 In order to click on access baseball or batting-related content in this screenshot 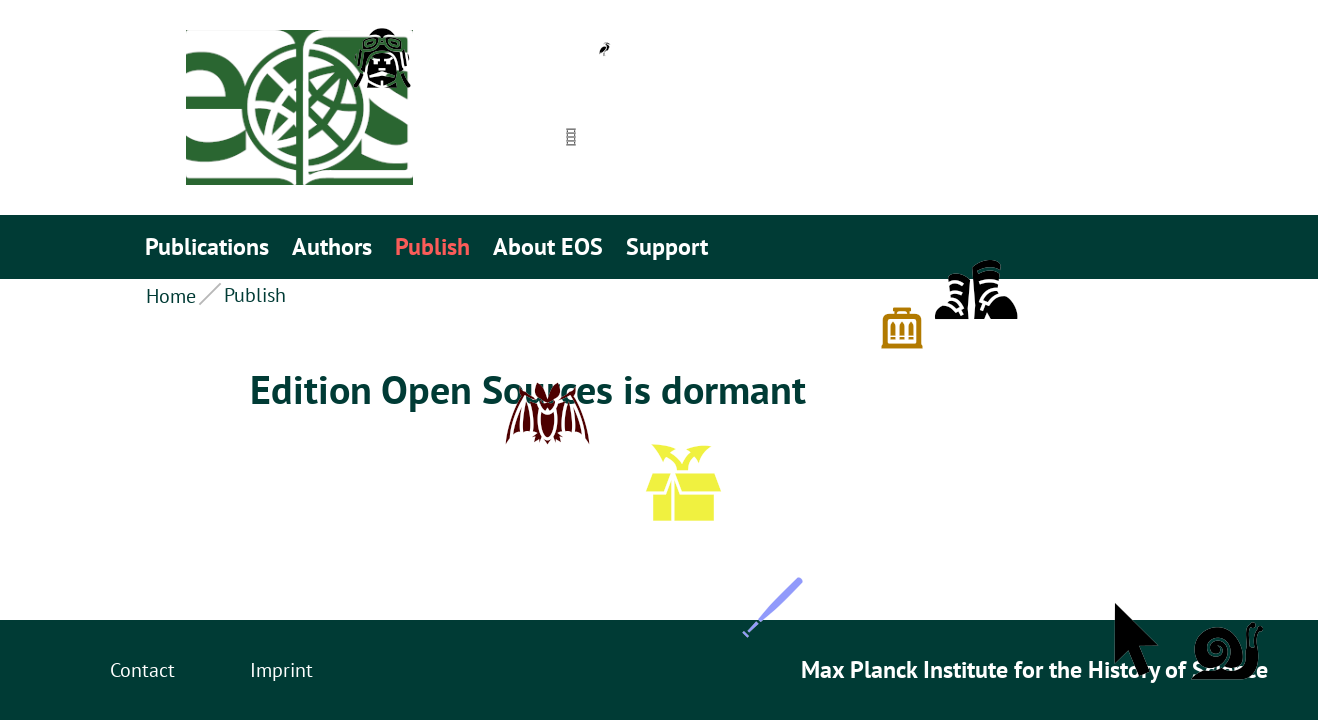, I will do `click(772, 608)`.